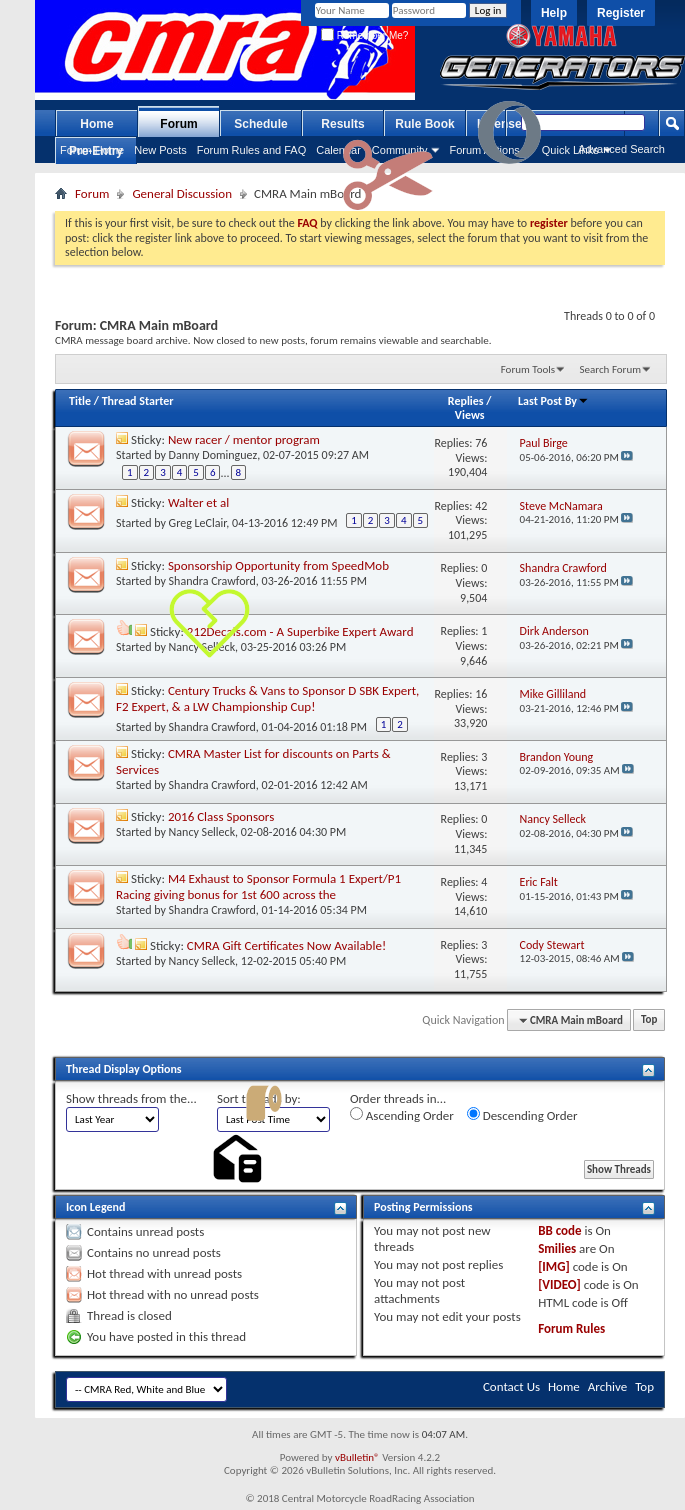 The width and height of the screenshot is (685, 1510). What do you see at coordinates (388, 175) in the screenshot?
I see `cut selected text or content` at bounding box center [388, 175].